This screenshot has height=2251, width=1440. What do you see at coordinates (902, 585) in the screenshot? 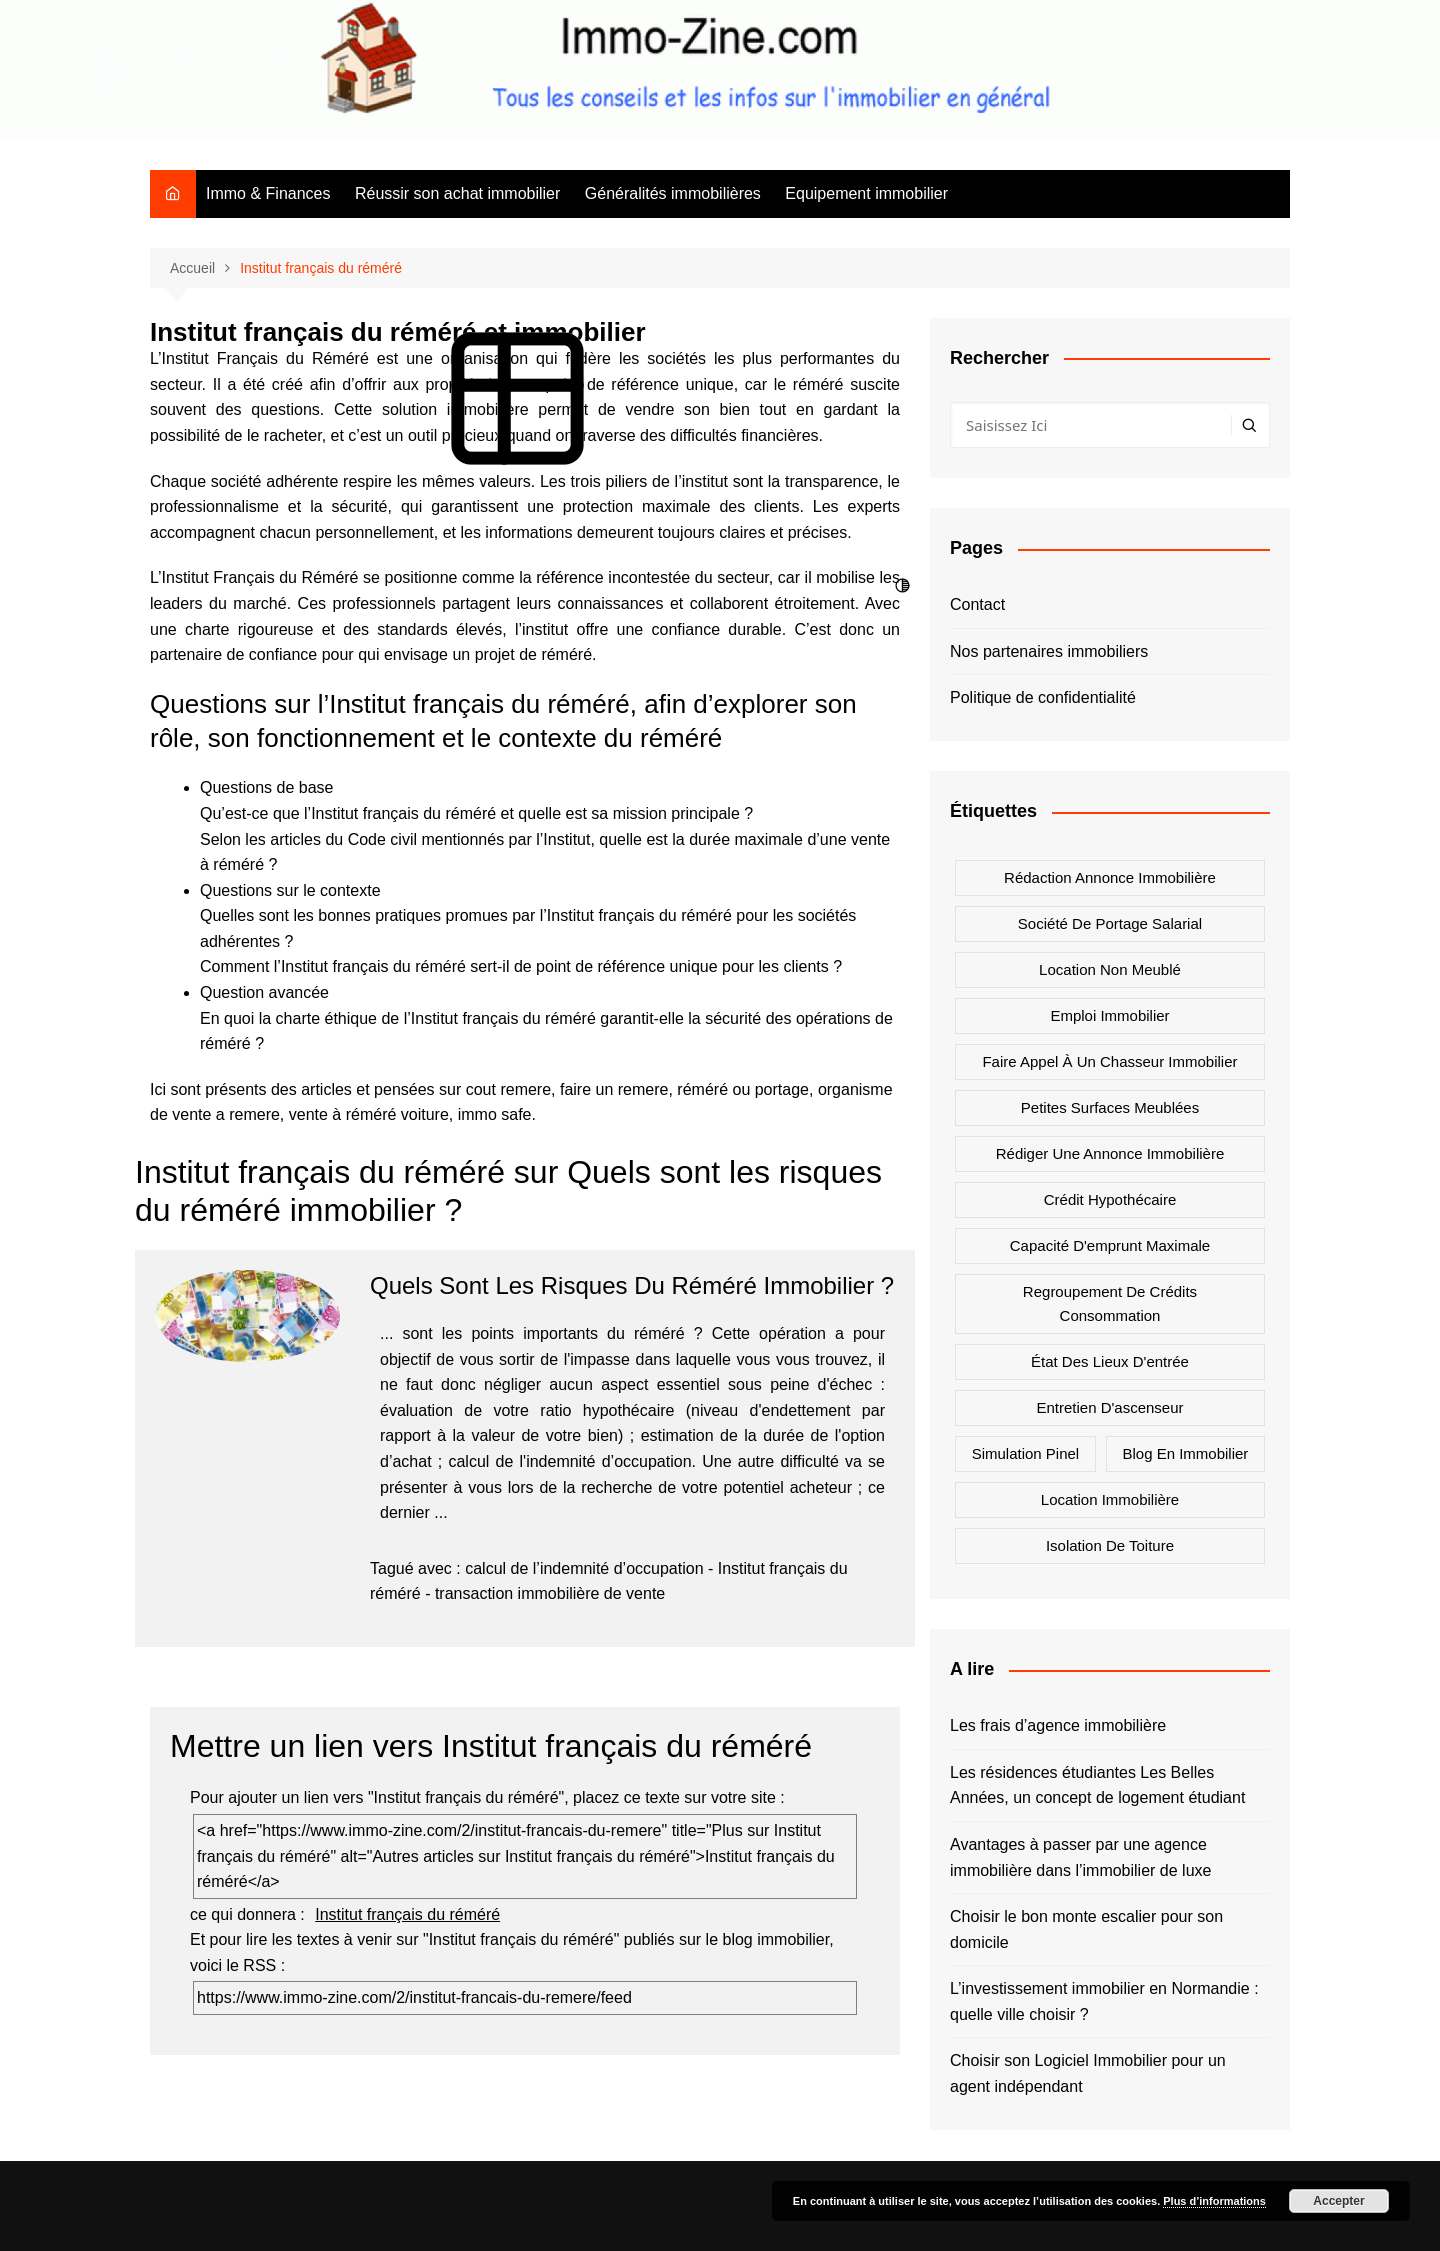
I see `adjust blur or focus settings` at bounding box center [902, 585].